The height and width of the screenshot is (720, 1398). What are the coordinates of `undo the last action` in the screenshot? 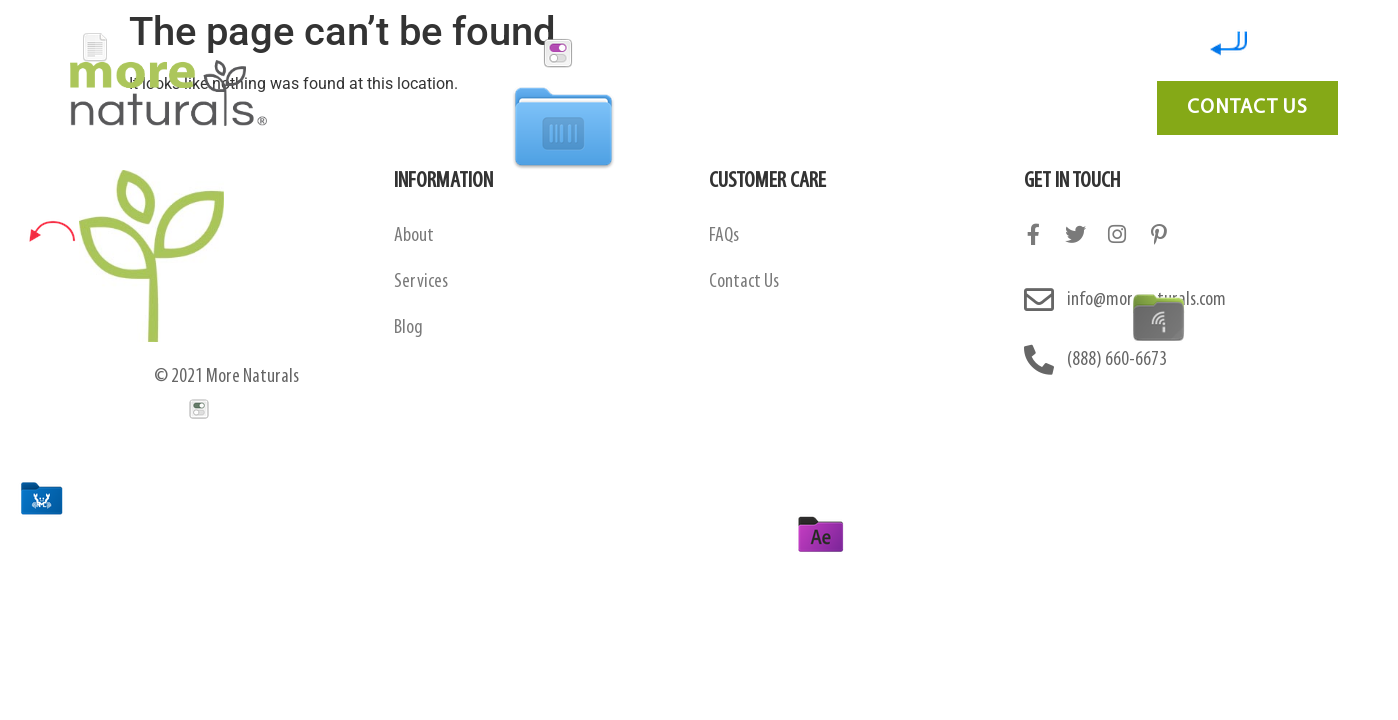 It's located at (52, 231).